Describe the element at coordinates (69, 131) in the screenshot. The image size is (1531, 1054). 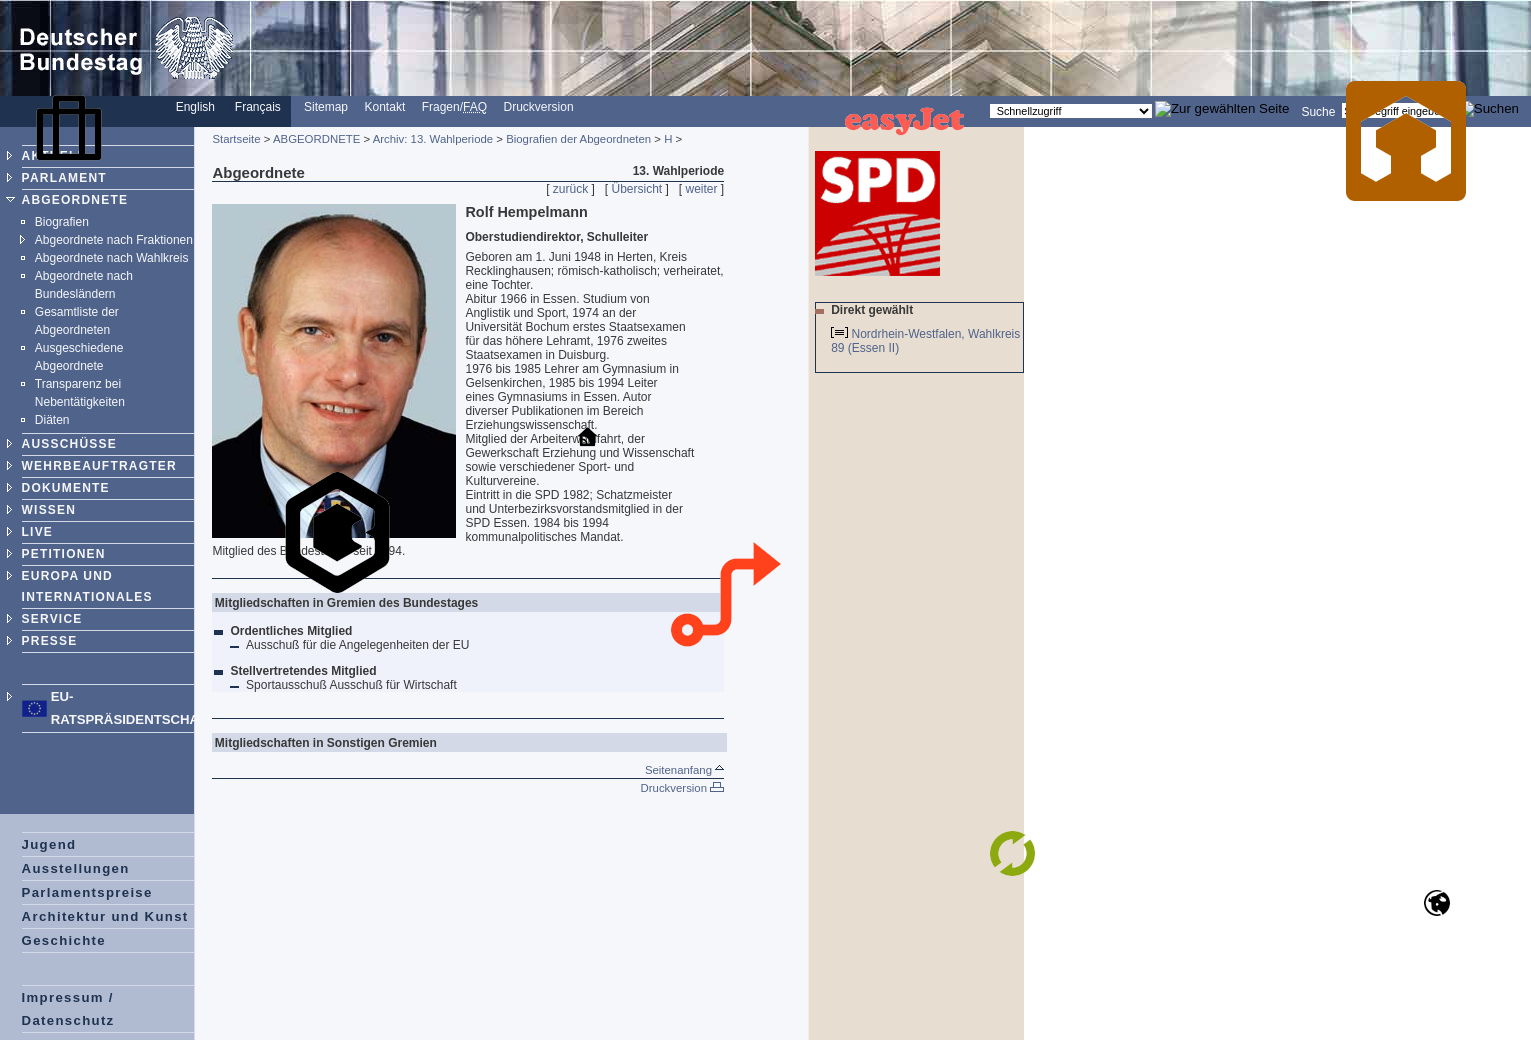
I see `access work or business documents` at that location.